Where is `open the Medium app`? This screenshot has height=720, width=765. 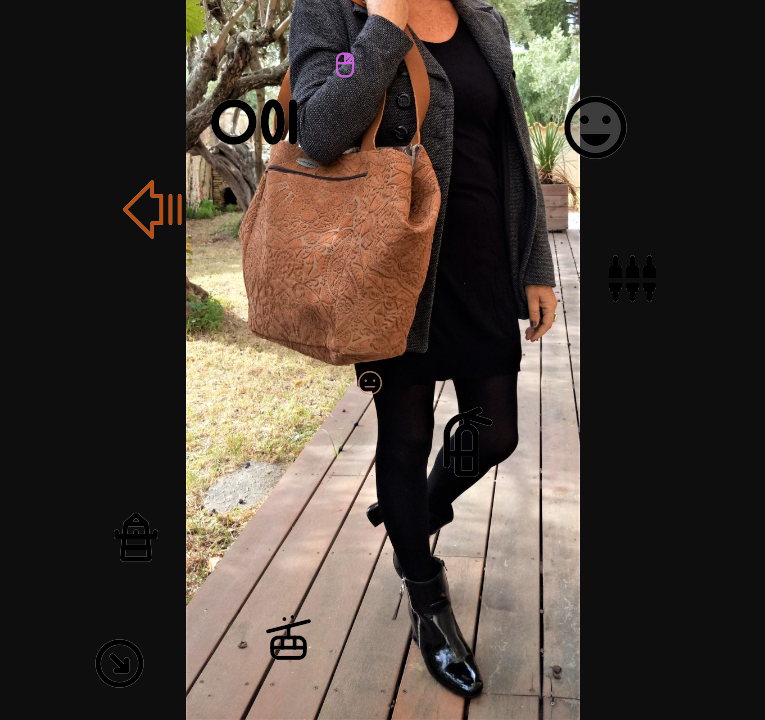
open the Medium app is located at coordinates (254, 122).